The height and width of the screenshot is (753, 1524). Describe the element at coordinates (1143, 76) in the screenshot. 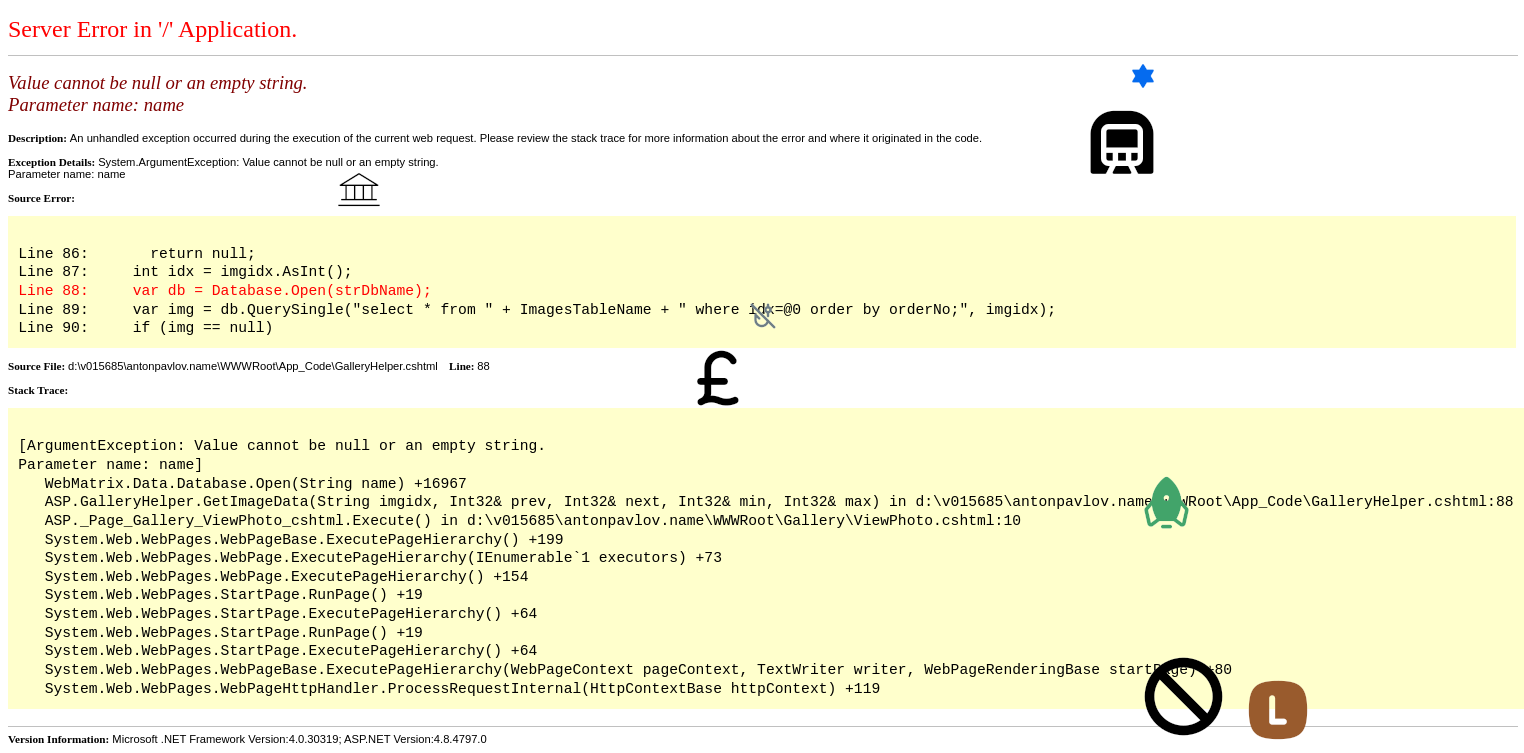

I see `indicates jewish or hebrew content` at that location.